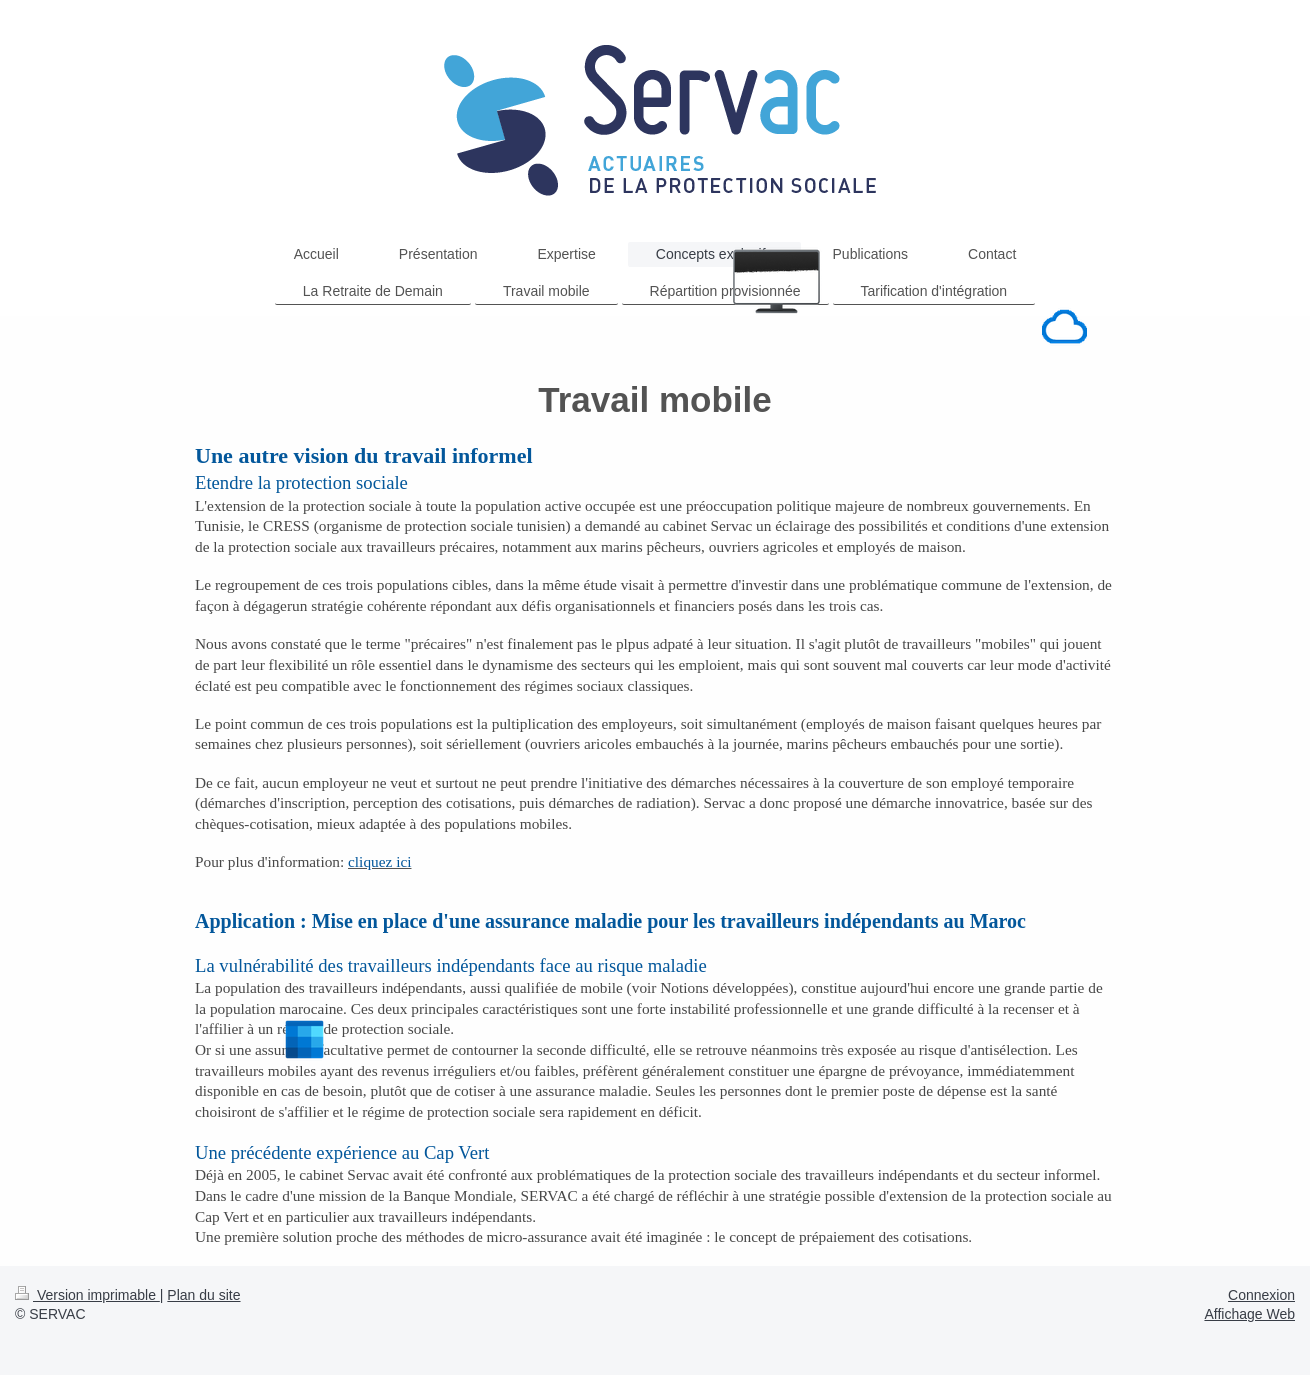 The width and height of the screenshot is (1310, 1375). Describe the element at coordinates (1064, 328) in the screenshot. I see `file synced to OneDrive cloud storage` at that location.